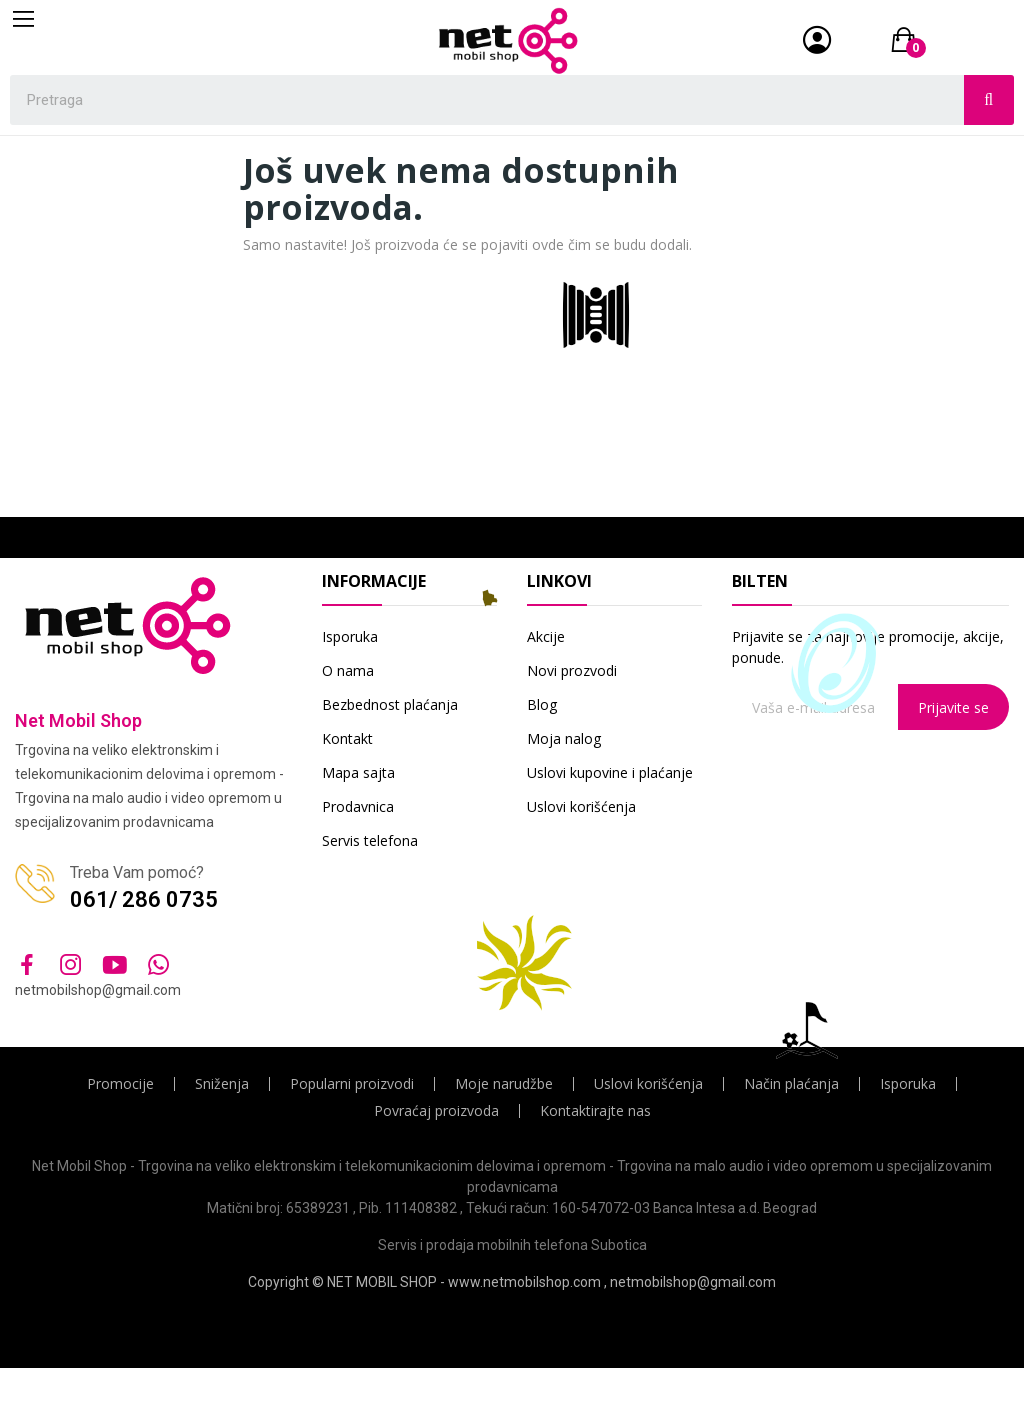 The width and height of the screenshot is (1024, 1423). What do you see at coordinates (807, 1031) in the screenshot?
I see `indicates a corner kick in a soccer/football game` at bounding box center [807, 1031].